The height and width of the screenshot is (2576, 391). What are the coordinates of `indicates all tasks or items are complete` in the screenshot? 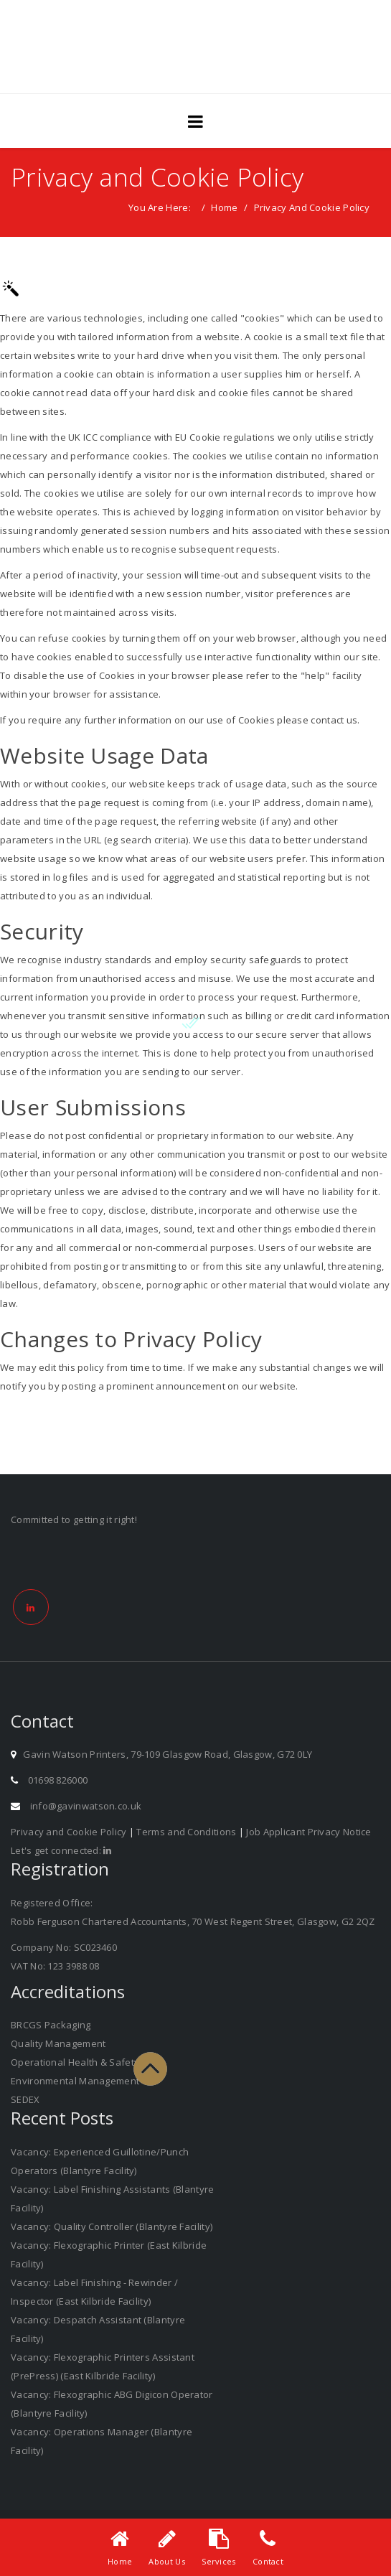 It's located at (191, 1023).